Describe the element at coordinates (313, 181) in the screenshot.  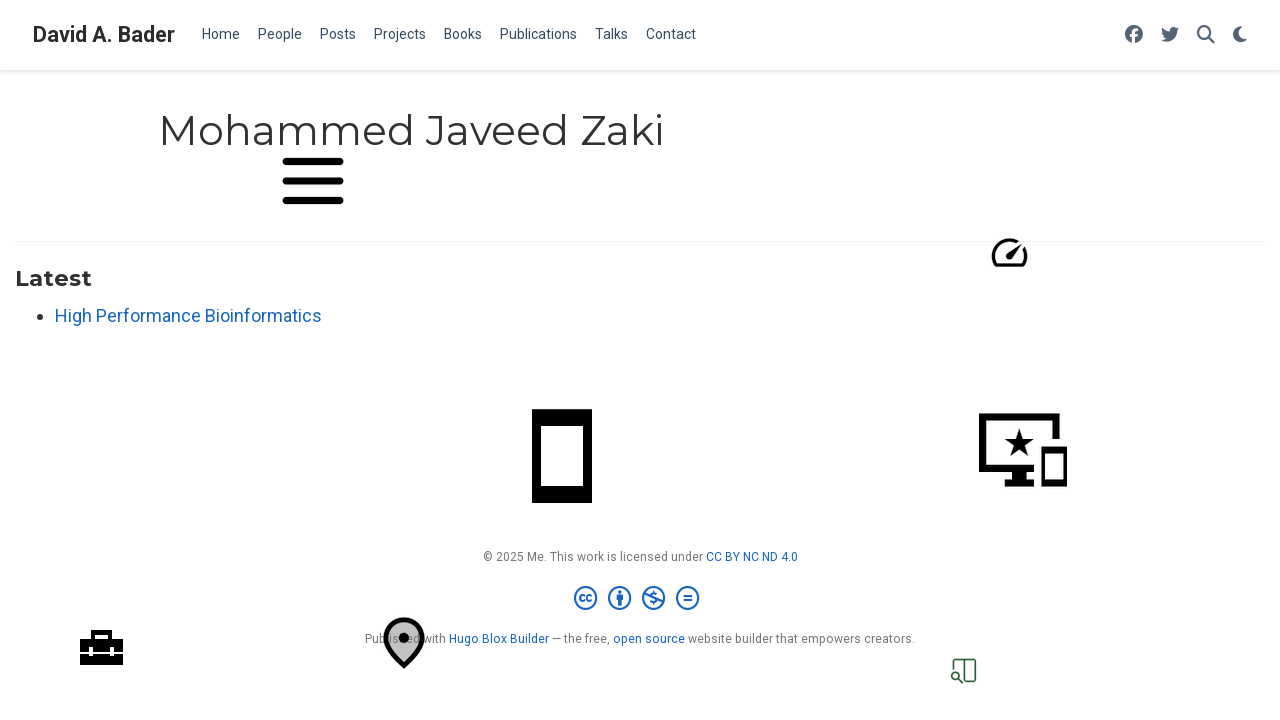
I see `open navigation menu` at that location.